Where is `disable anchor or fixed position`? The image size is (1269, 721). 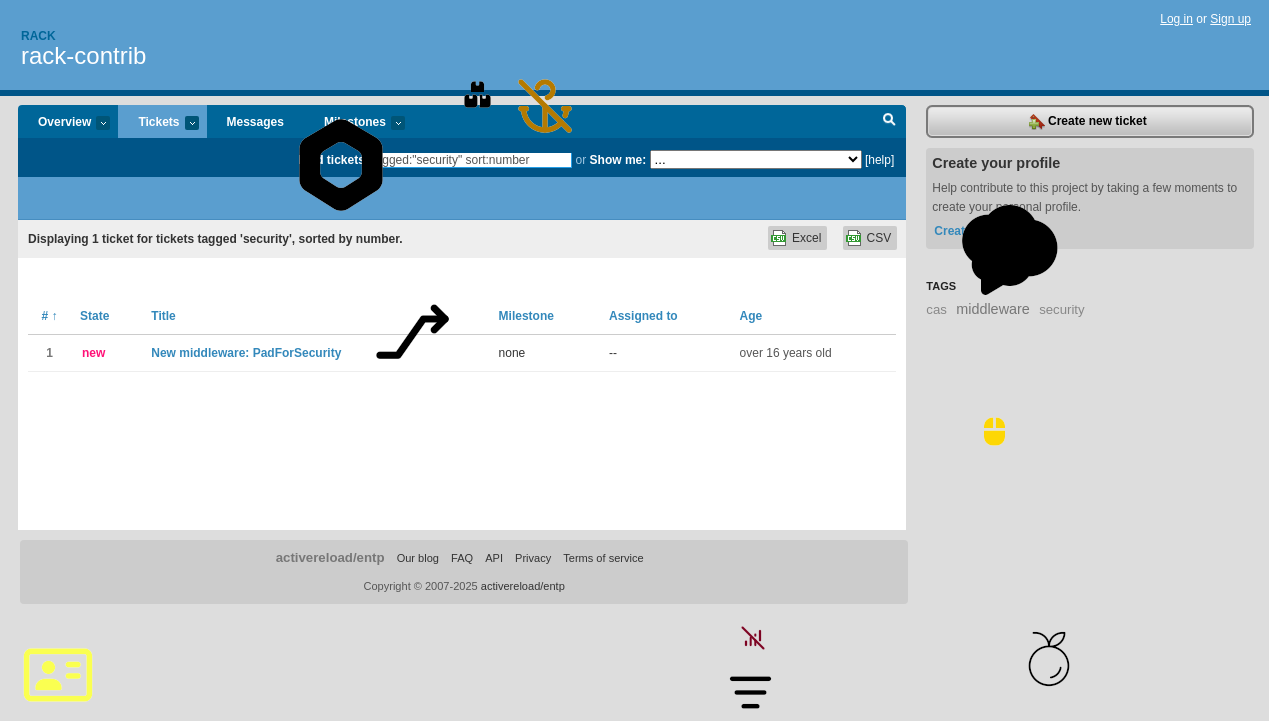 disable anchor or fixed position is located at coordinates (545, 106).